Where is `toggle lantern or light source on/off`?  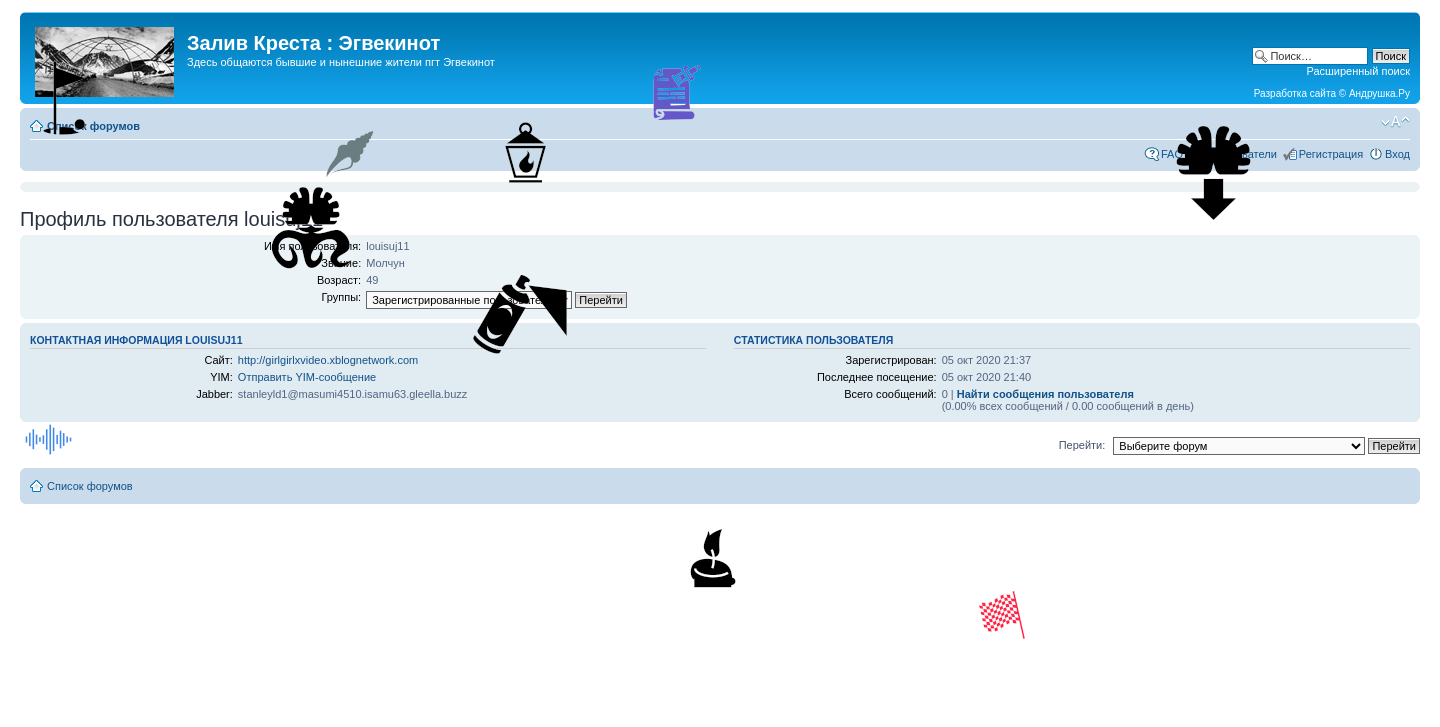 toggle lantern or light source on/off is located at coordinates (525, 152).